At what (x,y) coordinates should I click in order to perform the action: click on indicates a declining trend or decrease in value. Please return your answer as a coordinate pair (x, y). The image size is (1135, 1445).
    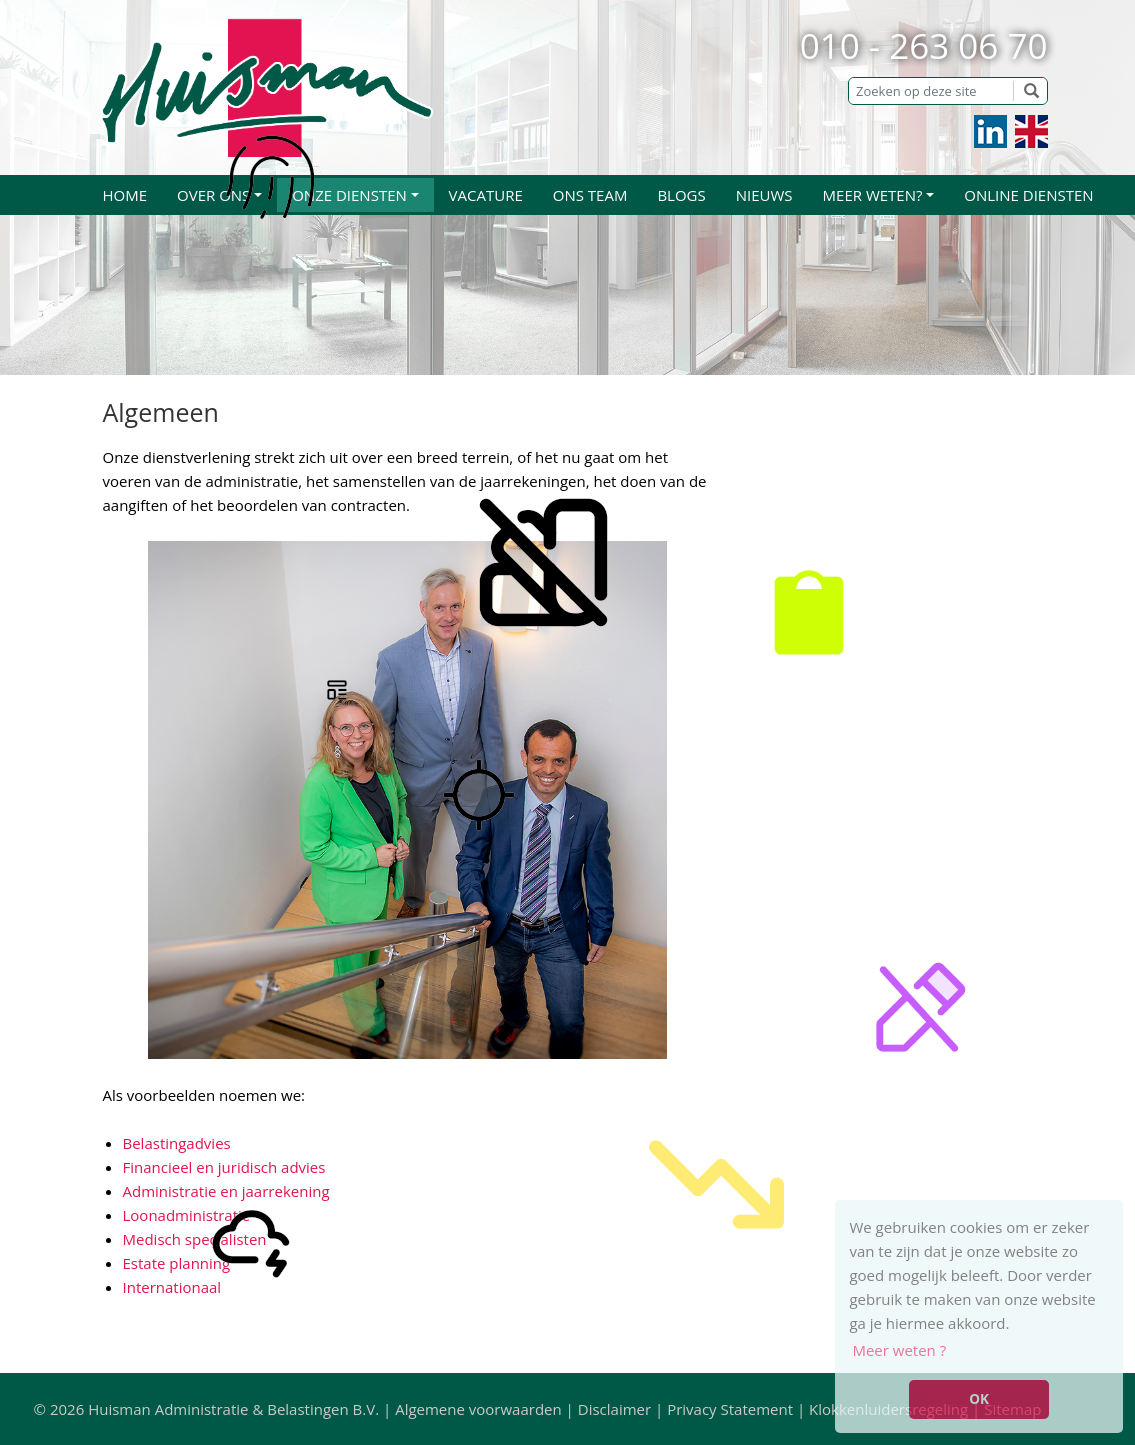
    Looking at the image, I should click on (716, 1184).